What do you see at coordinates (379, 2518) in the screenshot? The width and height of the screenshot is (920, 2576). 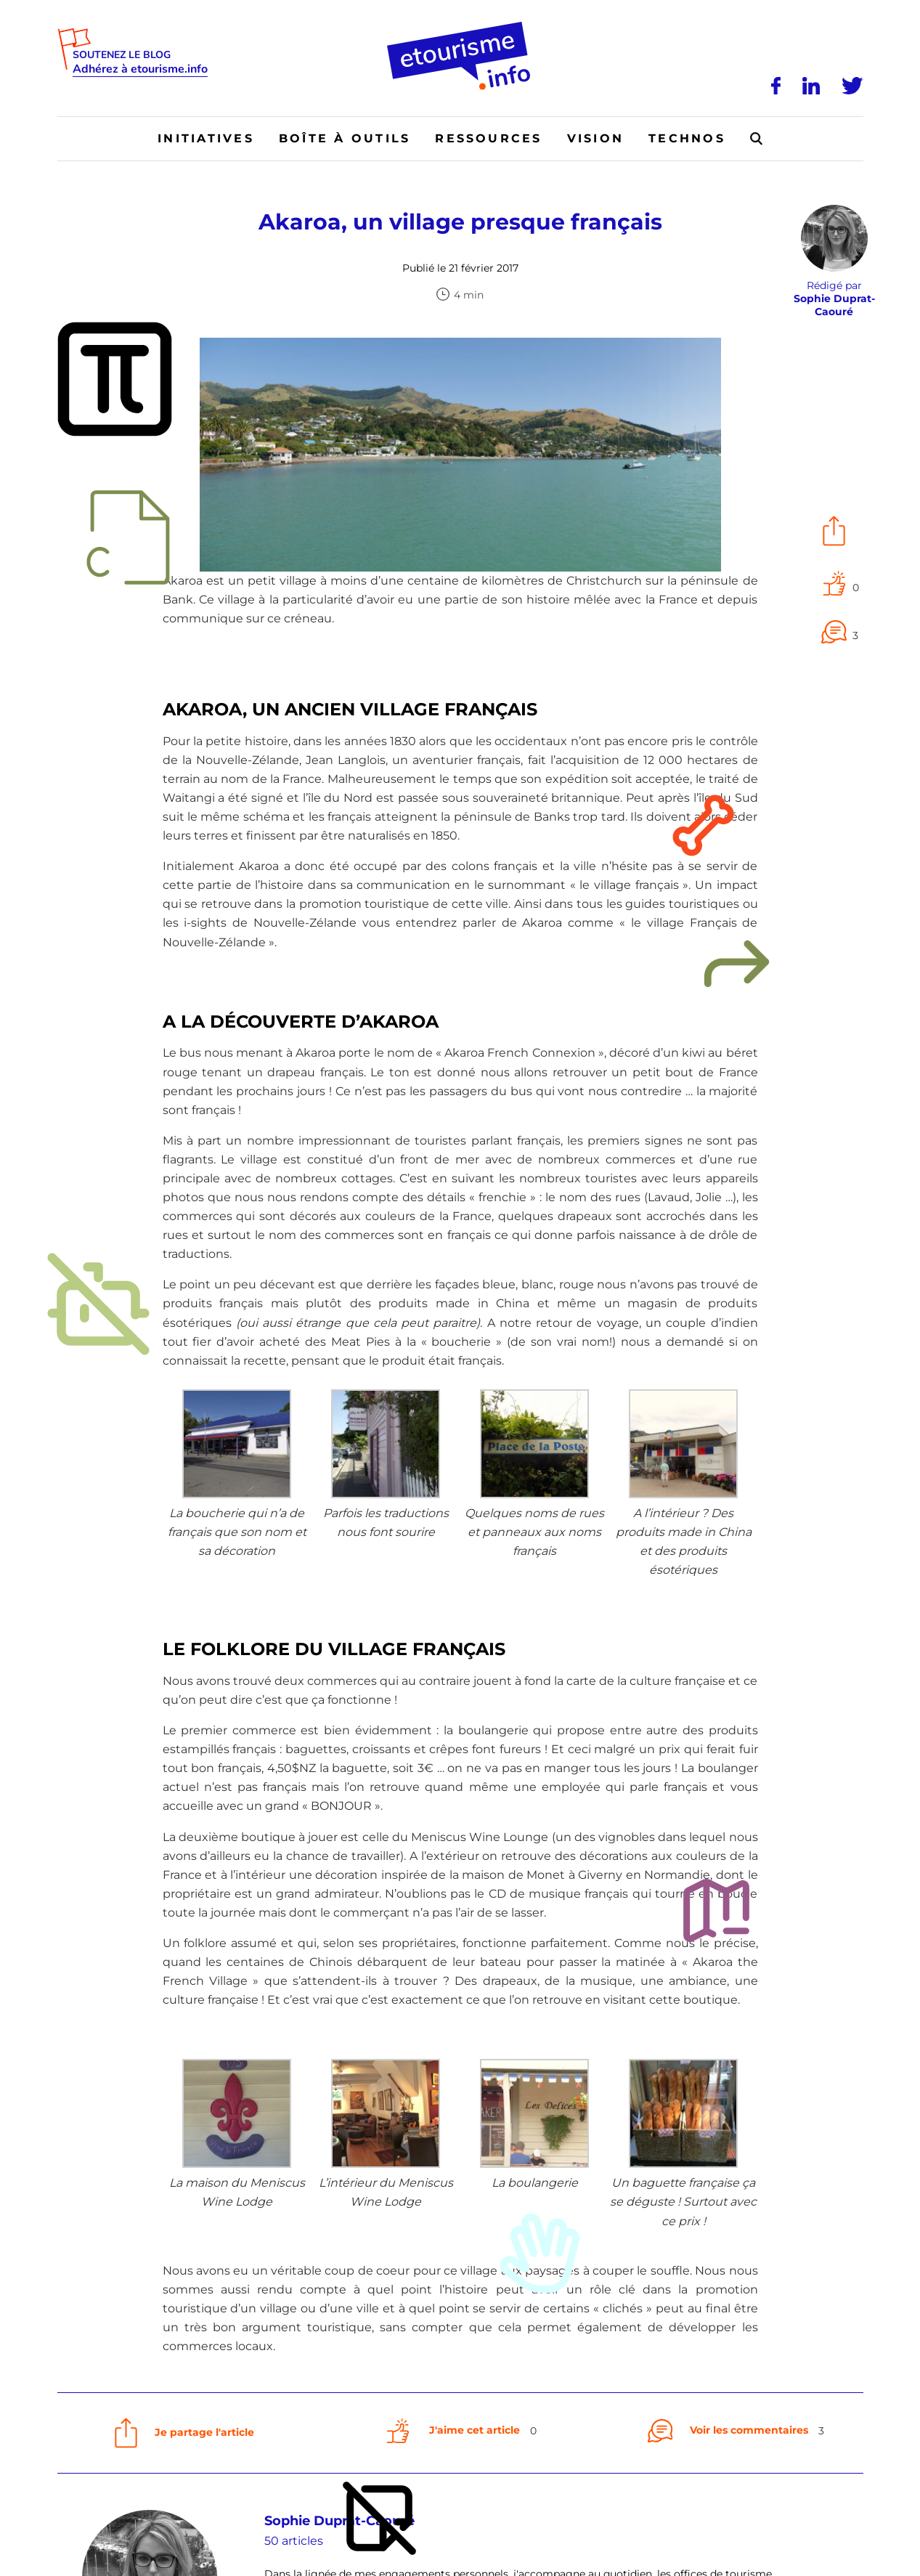 I see `notes feature is disabled or unavailable` at bounding box center [379, 2518].